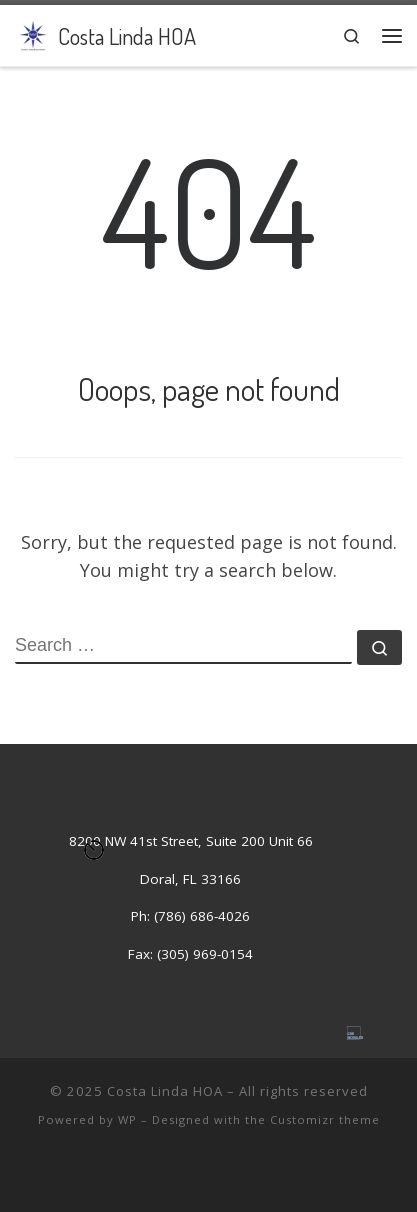  Describe the element at coordinates (355, 1033) in the screenshot. I see `CSS Modules library logo` at that location.